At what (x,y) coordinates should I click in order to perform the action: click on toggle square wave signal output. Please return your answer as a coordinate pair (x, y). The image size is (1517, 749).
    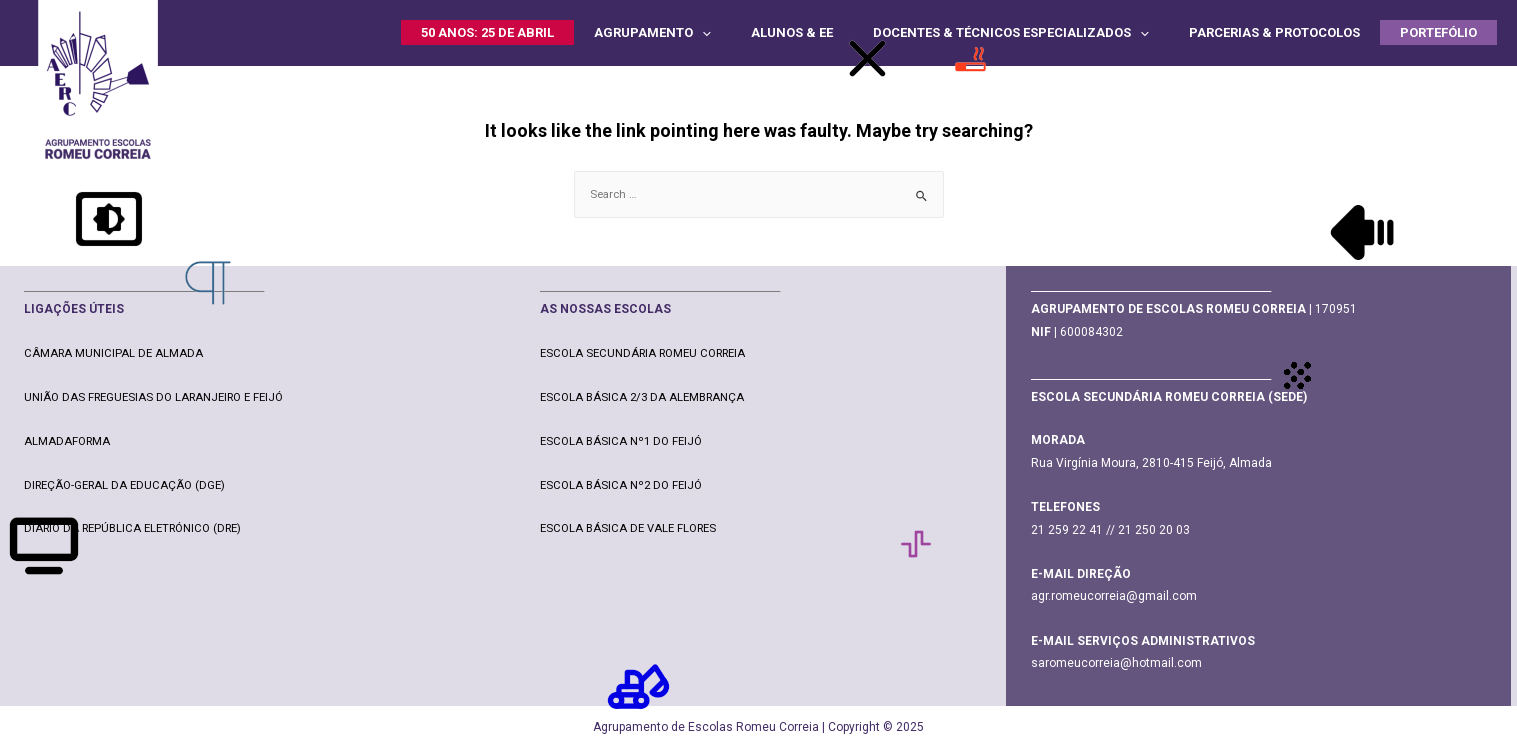
    Looking at the image, I should click on (916, 544).